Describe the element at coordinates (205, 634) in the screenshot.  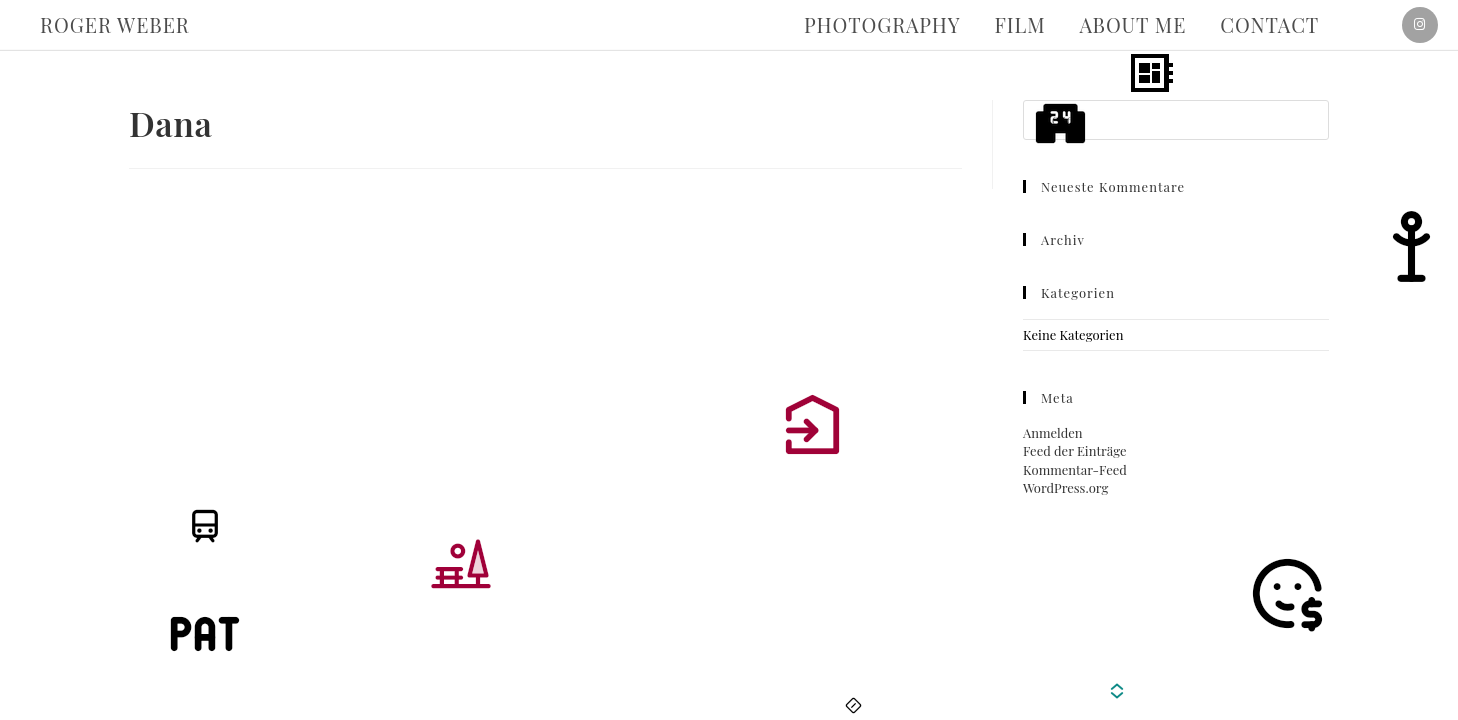
I see `indicates an HTTP PATCH request method` at that location.